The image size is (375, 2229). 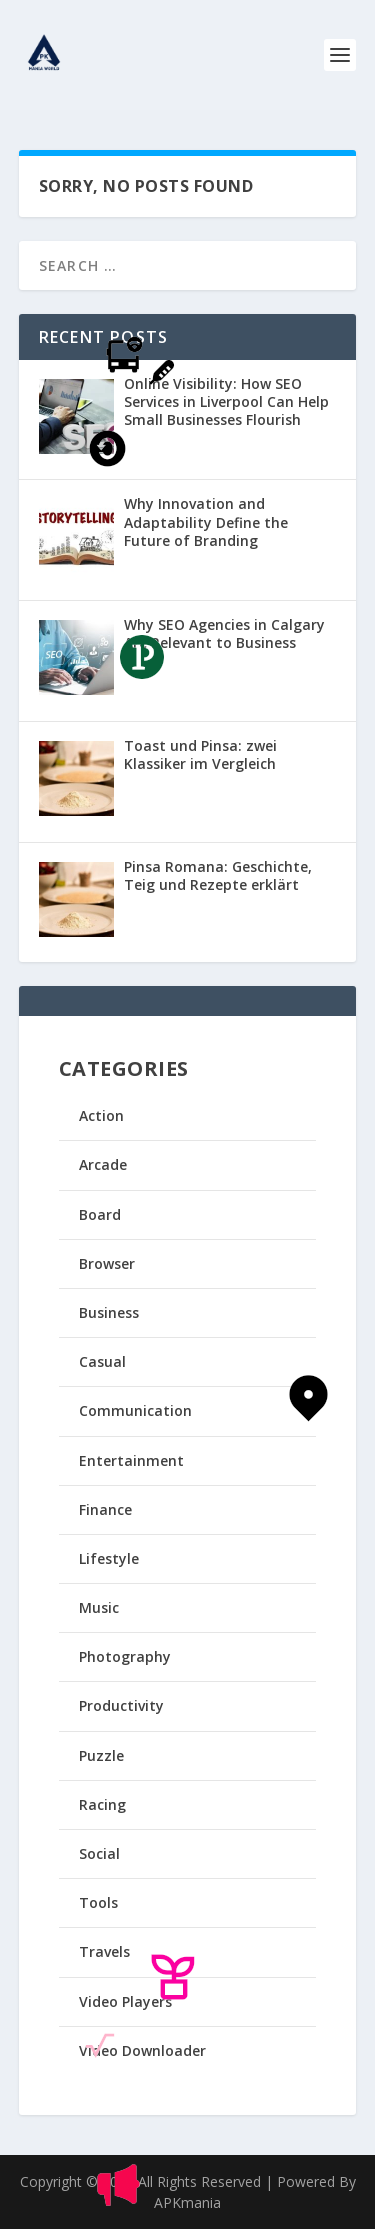 What do you see at coordinates (142, 657) in the screenshot?
I see `Processing Foundation logo` at bounding box center [142, 657].